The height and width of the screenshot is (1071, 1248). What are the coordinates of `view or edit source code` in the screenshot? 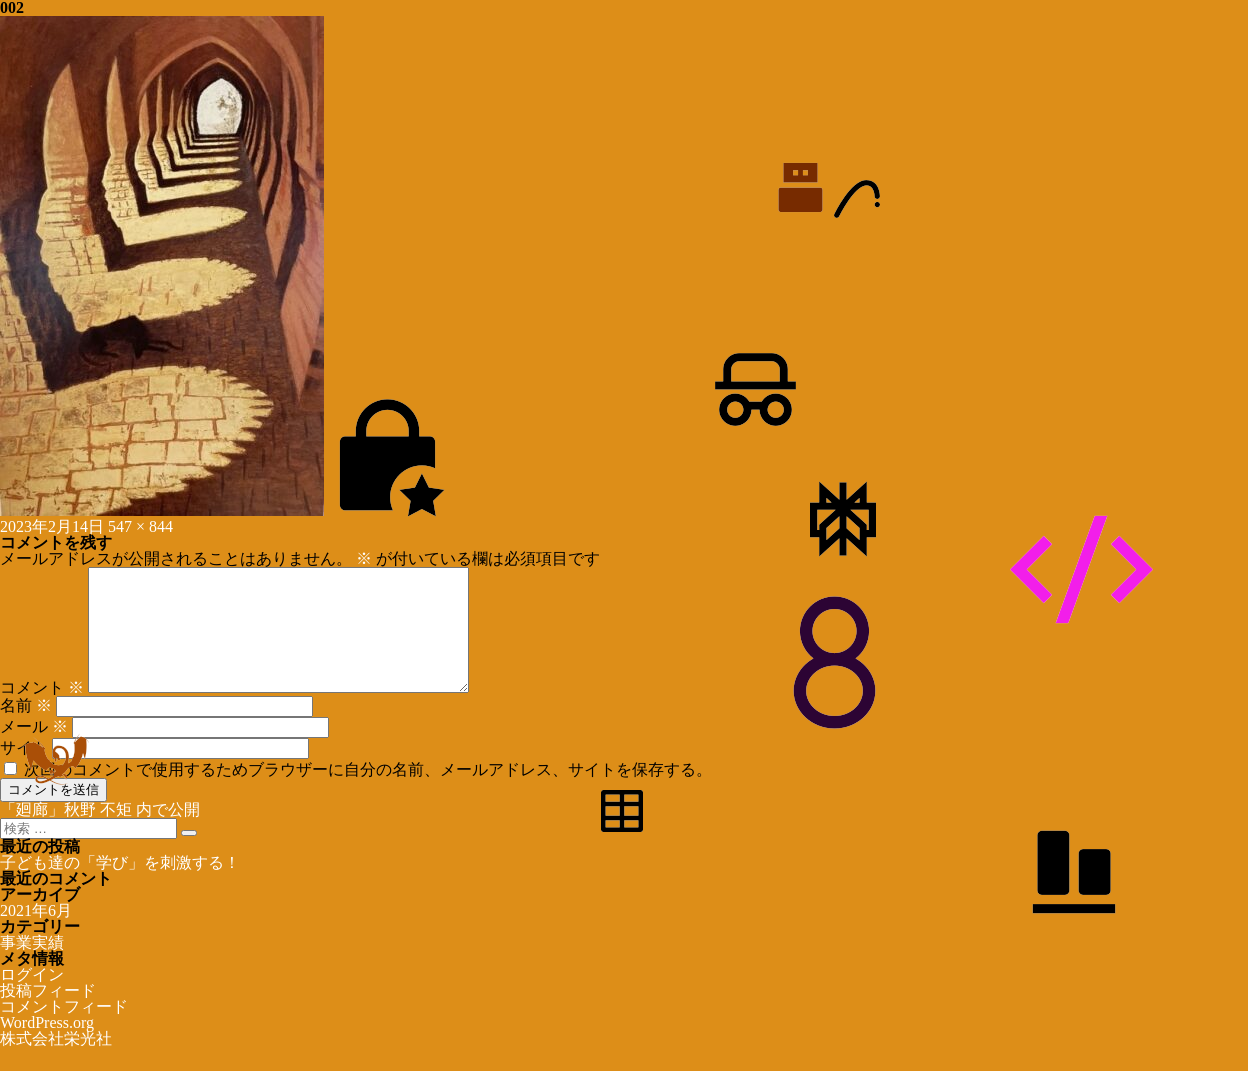 It's located at (1081, 569).